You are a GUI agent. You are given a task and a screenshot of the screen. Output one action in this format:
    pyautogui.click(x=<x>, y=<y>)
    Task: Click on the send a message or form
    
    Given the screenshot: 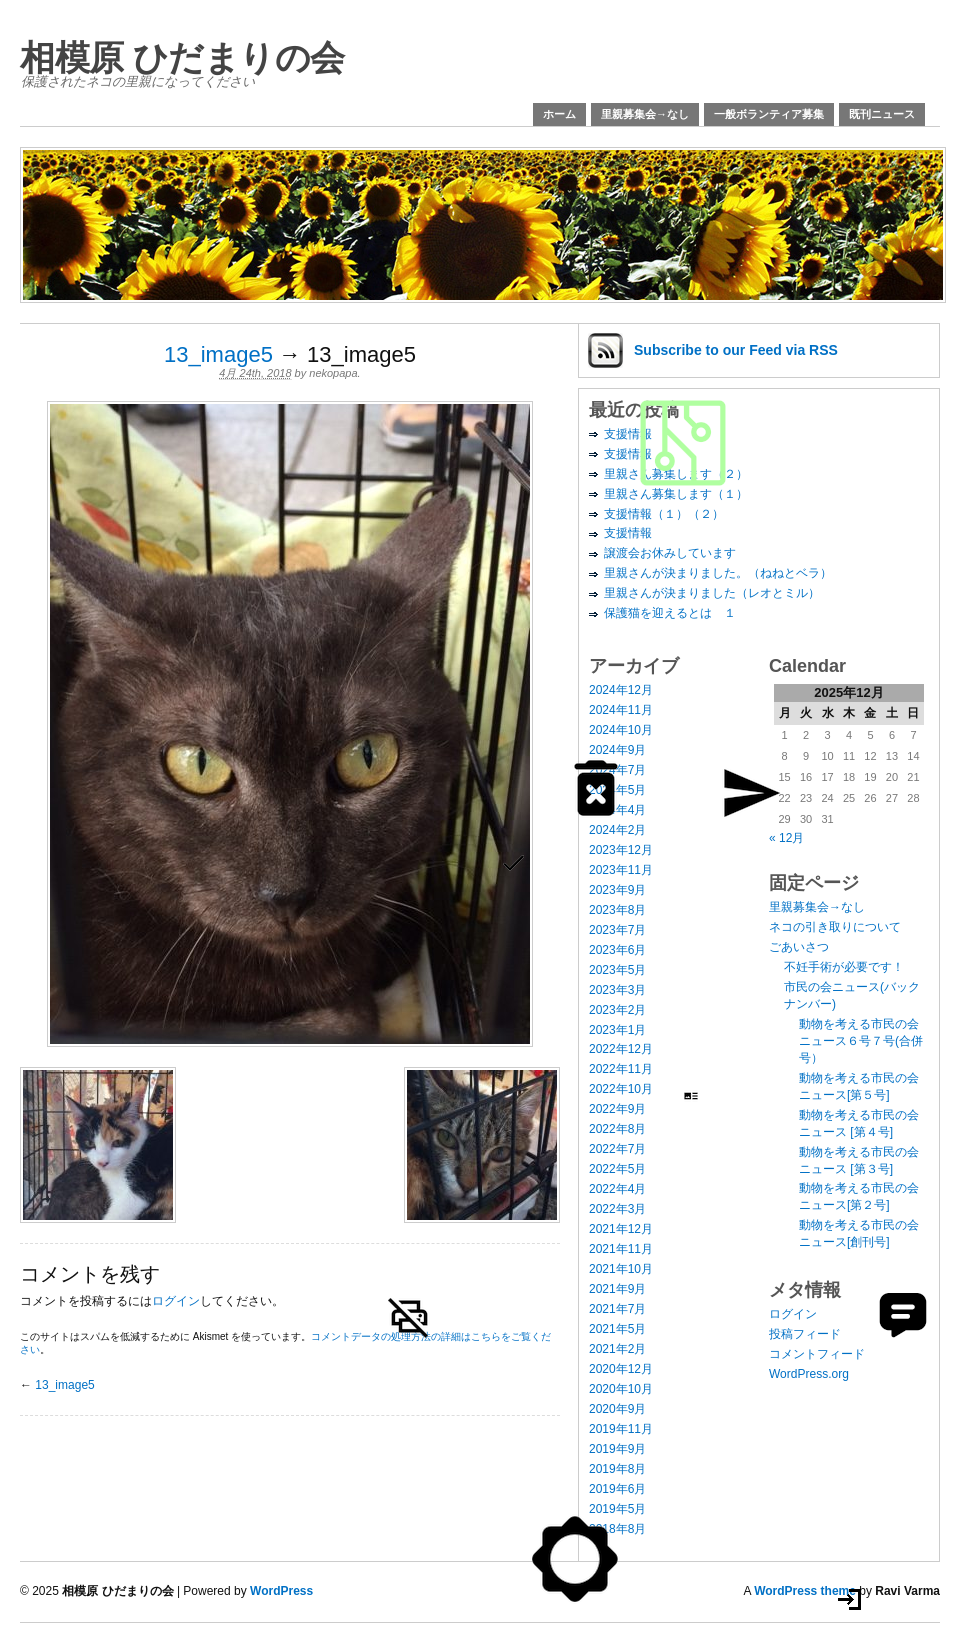 What is the action you would take?
    pyautogui.click(x=751, y=793)
    